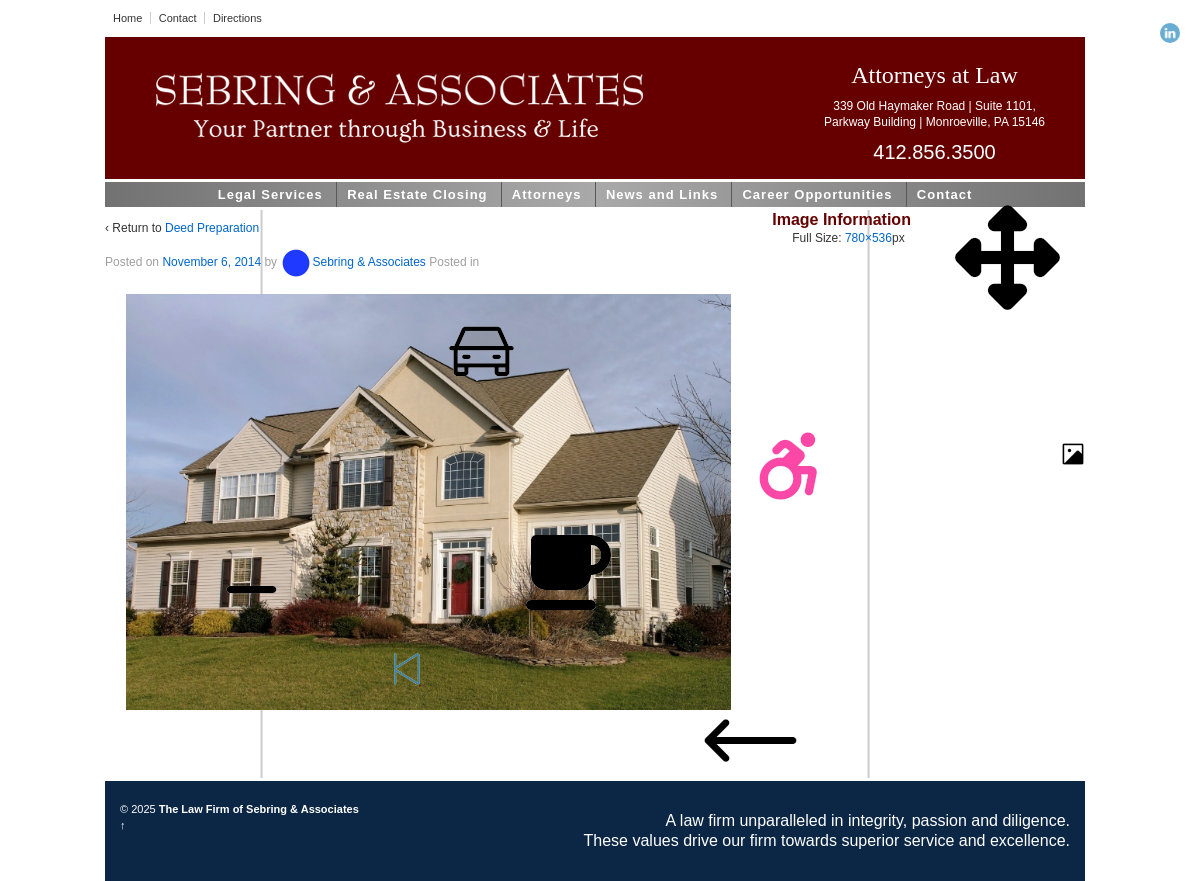 This screenshot has width=1190, height=881. I want to click on move or reposition an element, so click(1007, 257).